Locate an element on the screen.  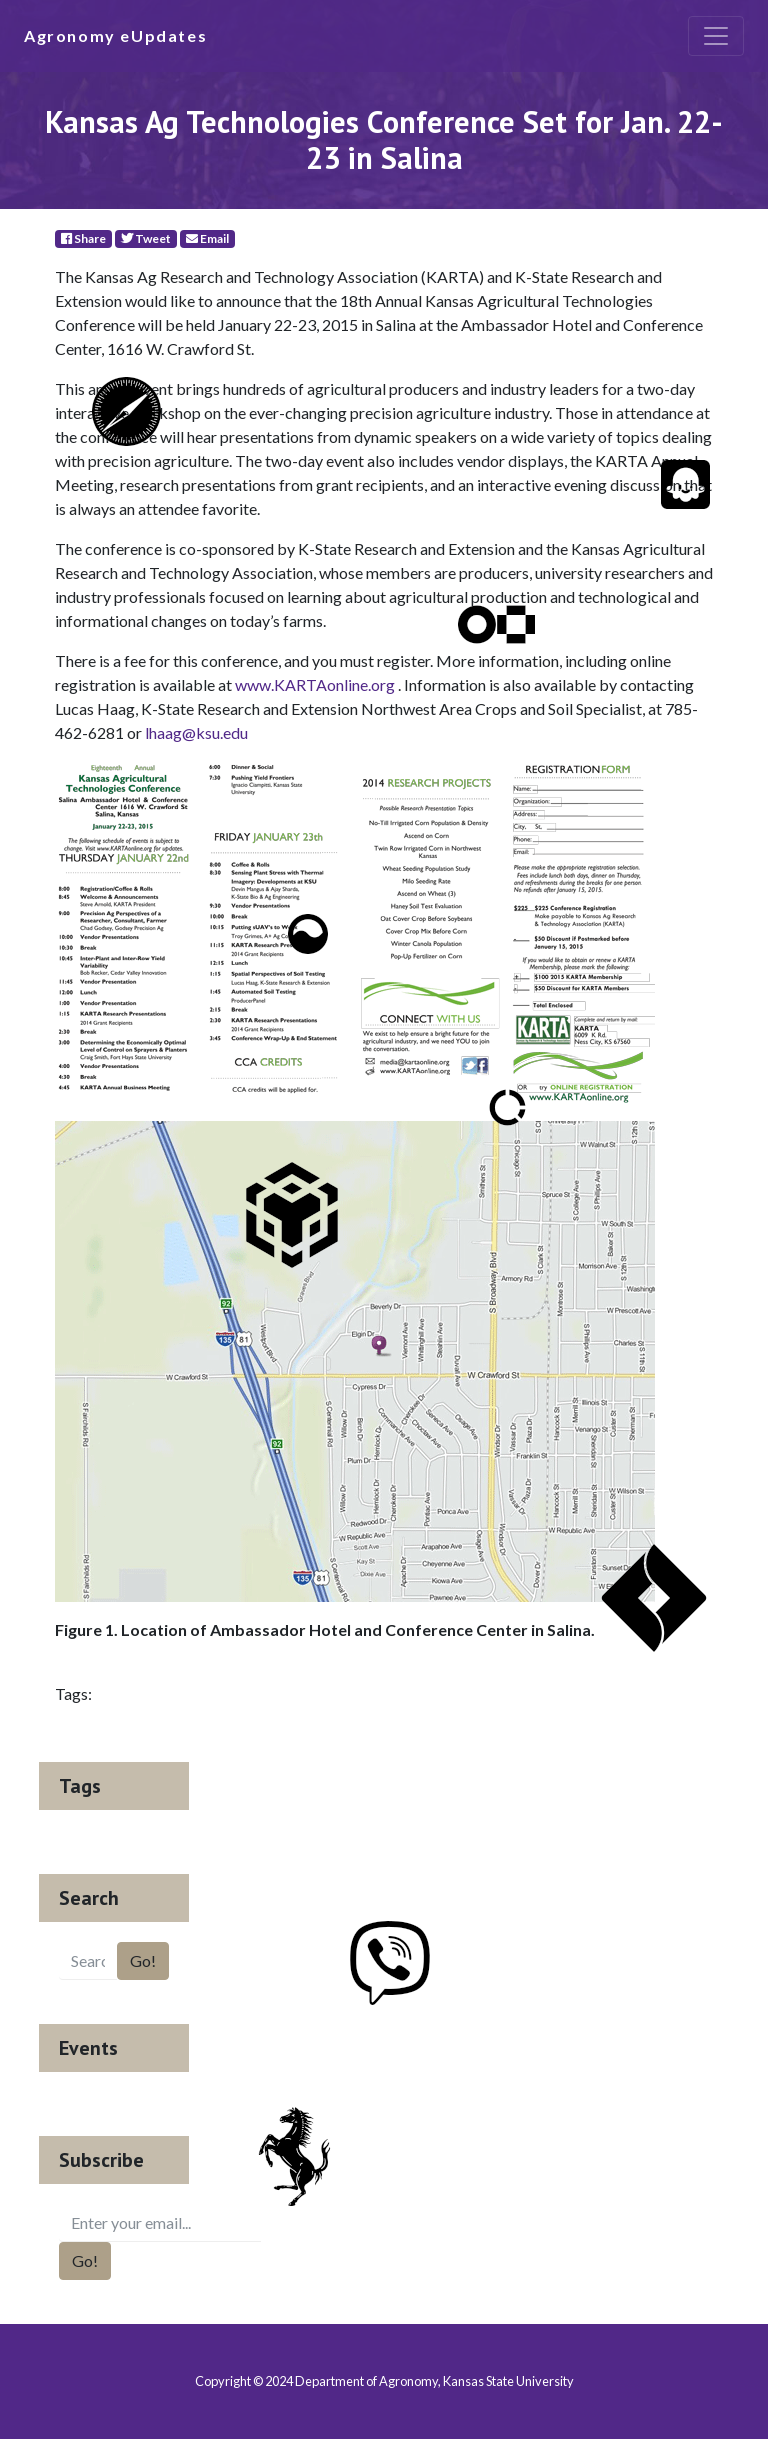
open the Eight sleep tracking app is located at coordinates (496, 624).